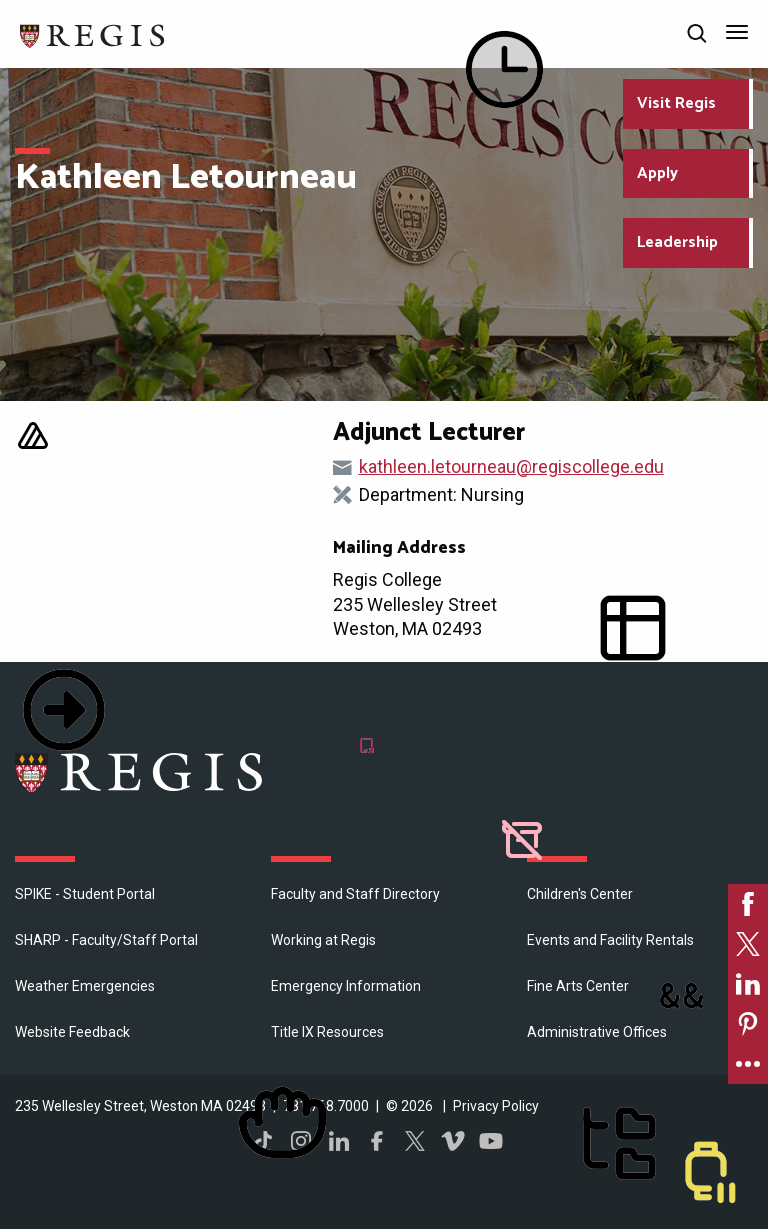 This screenshot has height=1230, width=768. What do you see at coordinates (504, 69) in the screenshot?
I see `view current time` at bounding box center [504, 69].